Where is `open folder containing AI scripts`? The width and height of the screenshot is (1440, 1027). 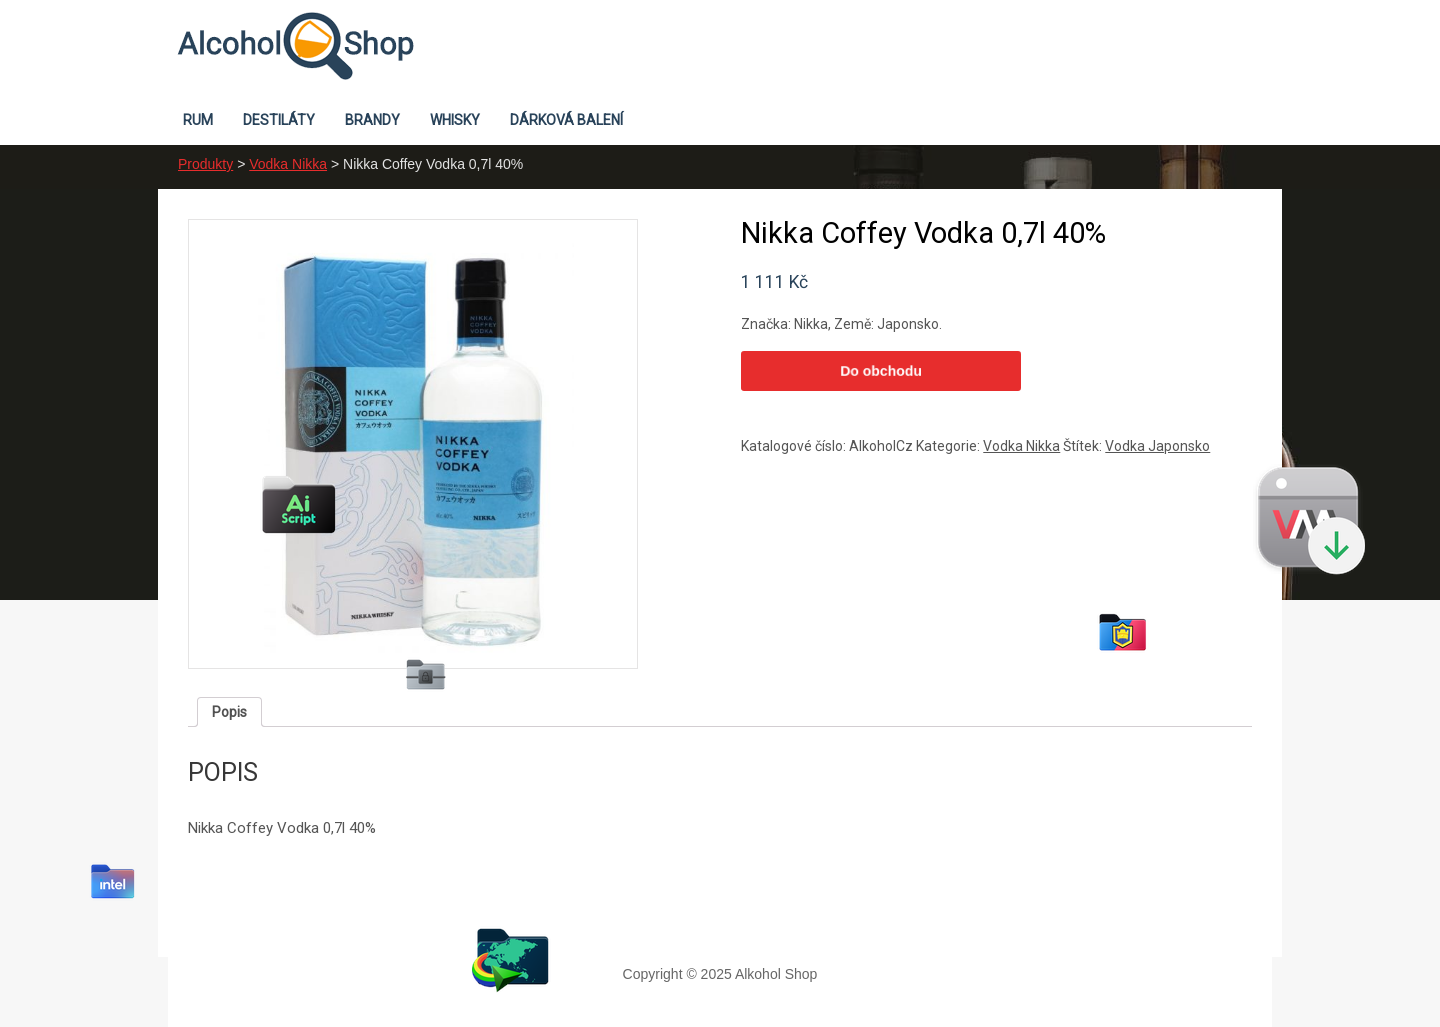
open folder containing AI scripts is located at coordinates (298, 506).